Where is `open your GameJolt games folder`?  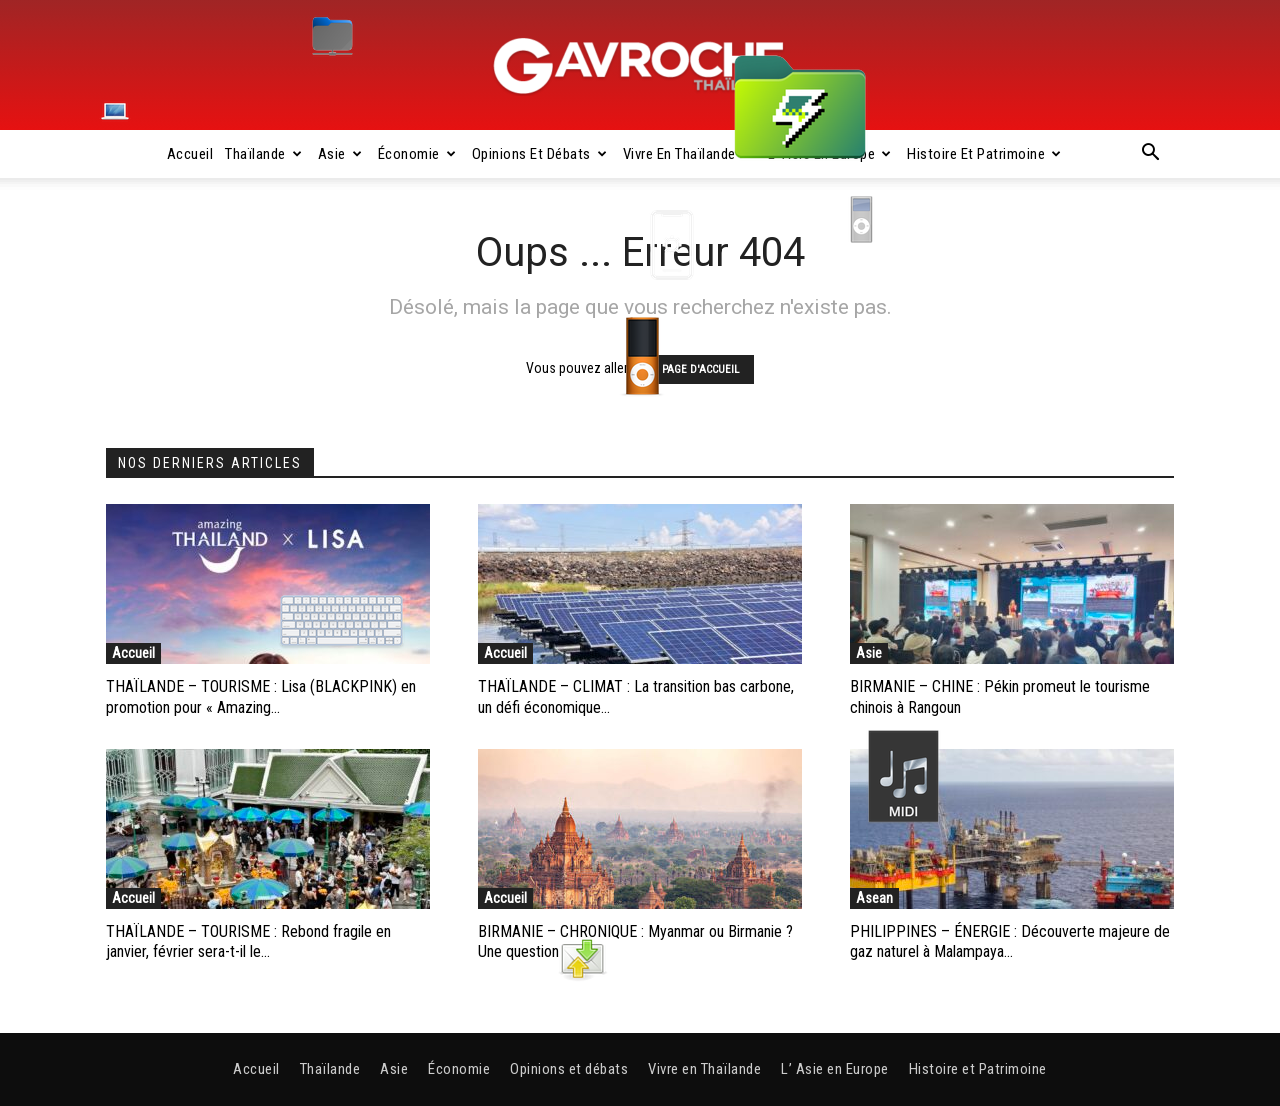
open your GameJolt games folder is located at coordinates (799, 110).